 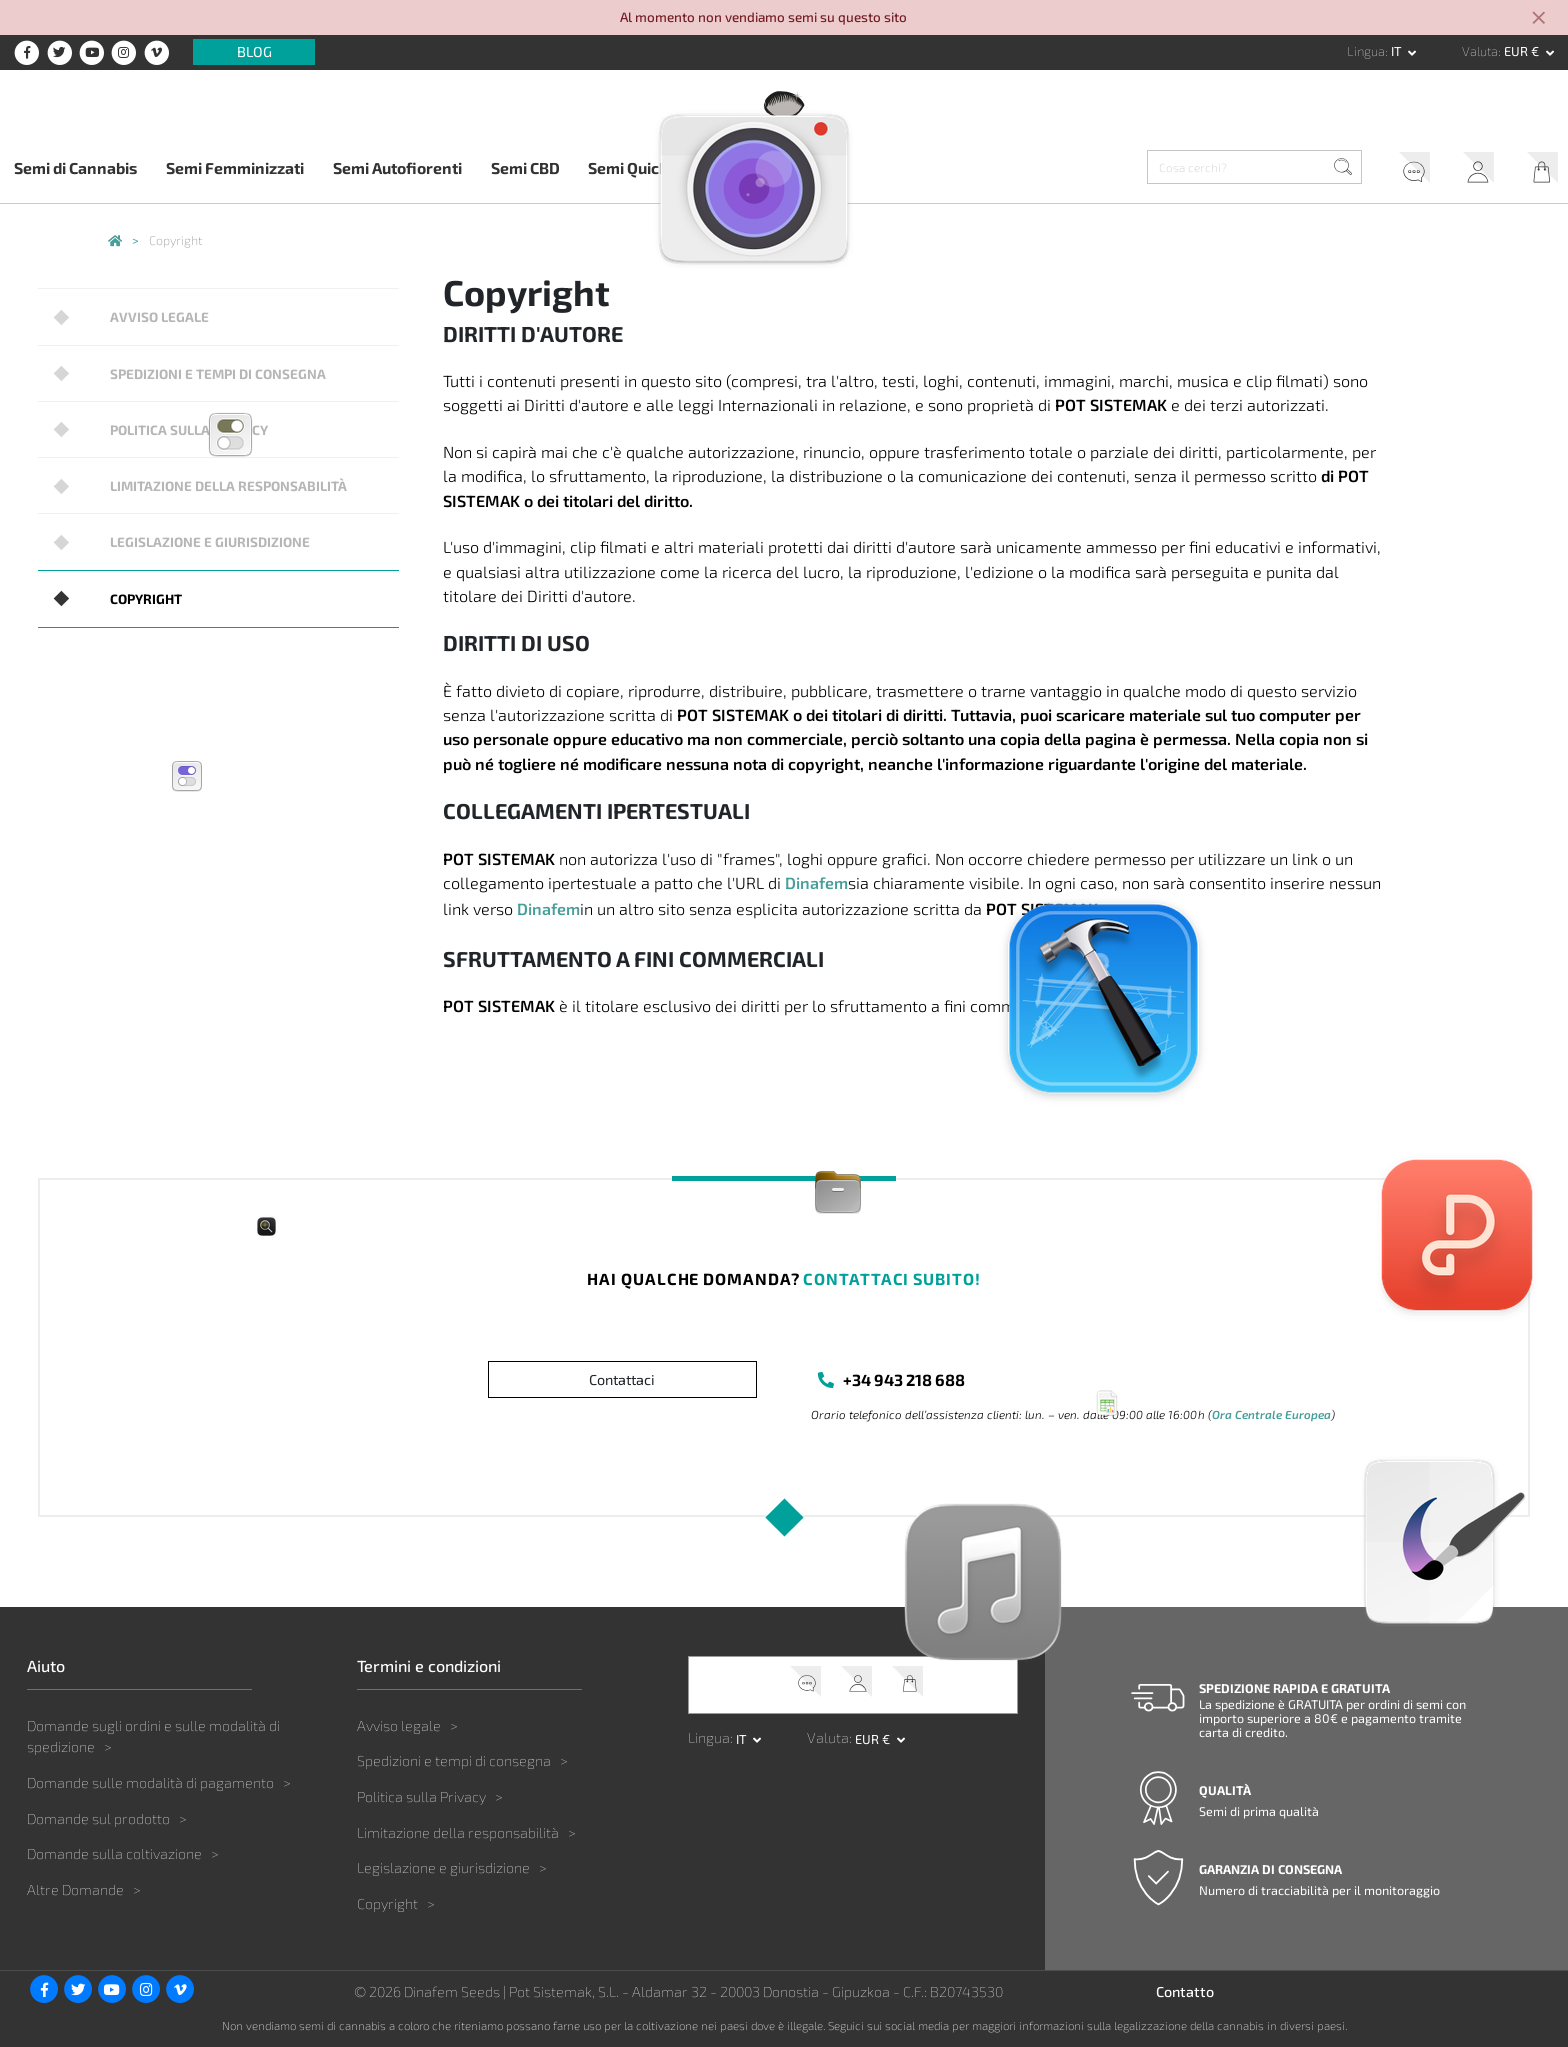 What do you see at coordinates (1457, 1235) in the screenshot?
I see `open wps pdf editor application` at bounding box center [1457, 1235].